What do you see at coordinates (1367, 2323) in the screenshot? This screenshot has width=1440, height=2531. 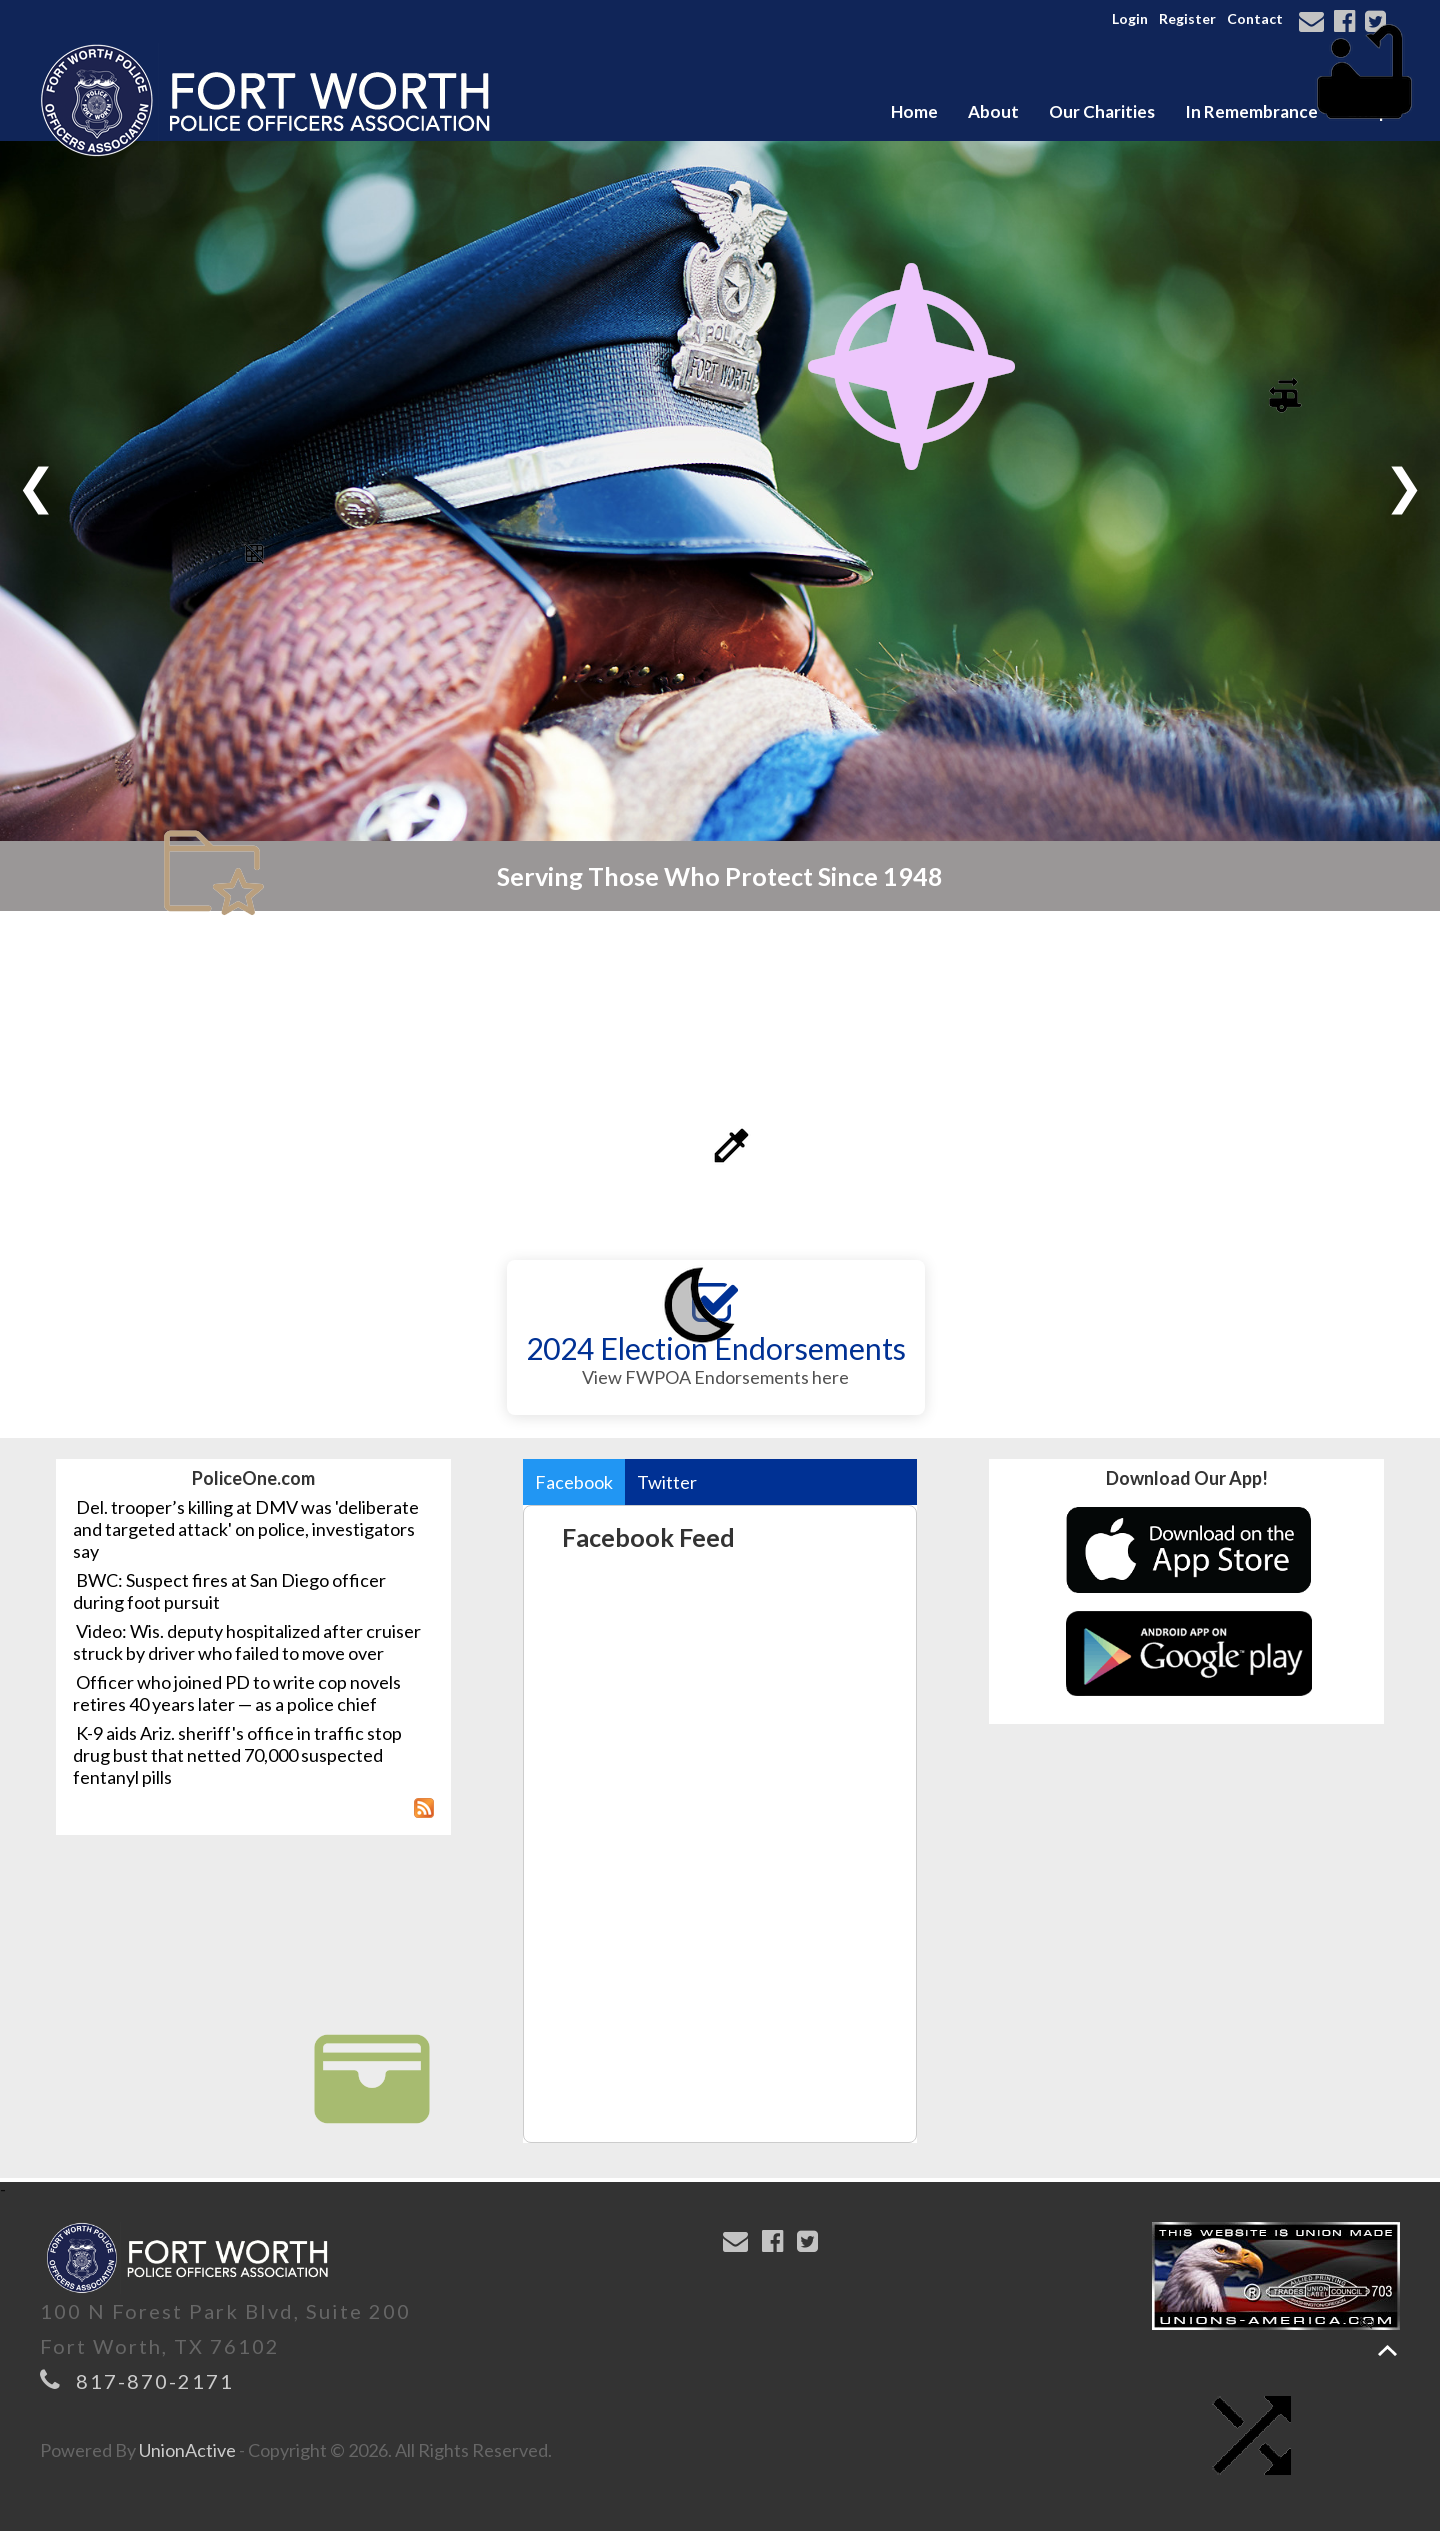 I see `unlink or disconnect a shared link` at bounding box center [1367, 2323].